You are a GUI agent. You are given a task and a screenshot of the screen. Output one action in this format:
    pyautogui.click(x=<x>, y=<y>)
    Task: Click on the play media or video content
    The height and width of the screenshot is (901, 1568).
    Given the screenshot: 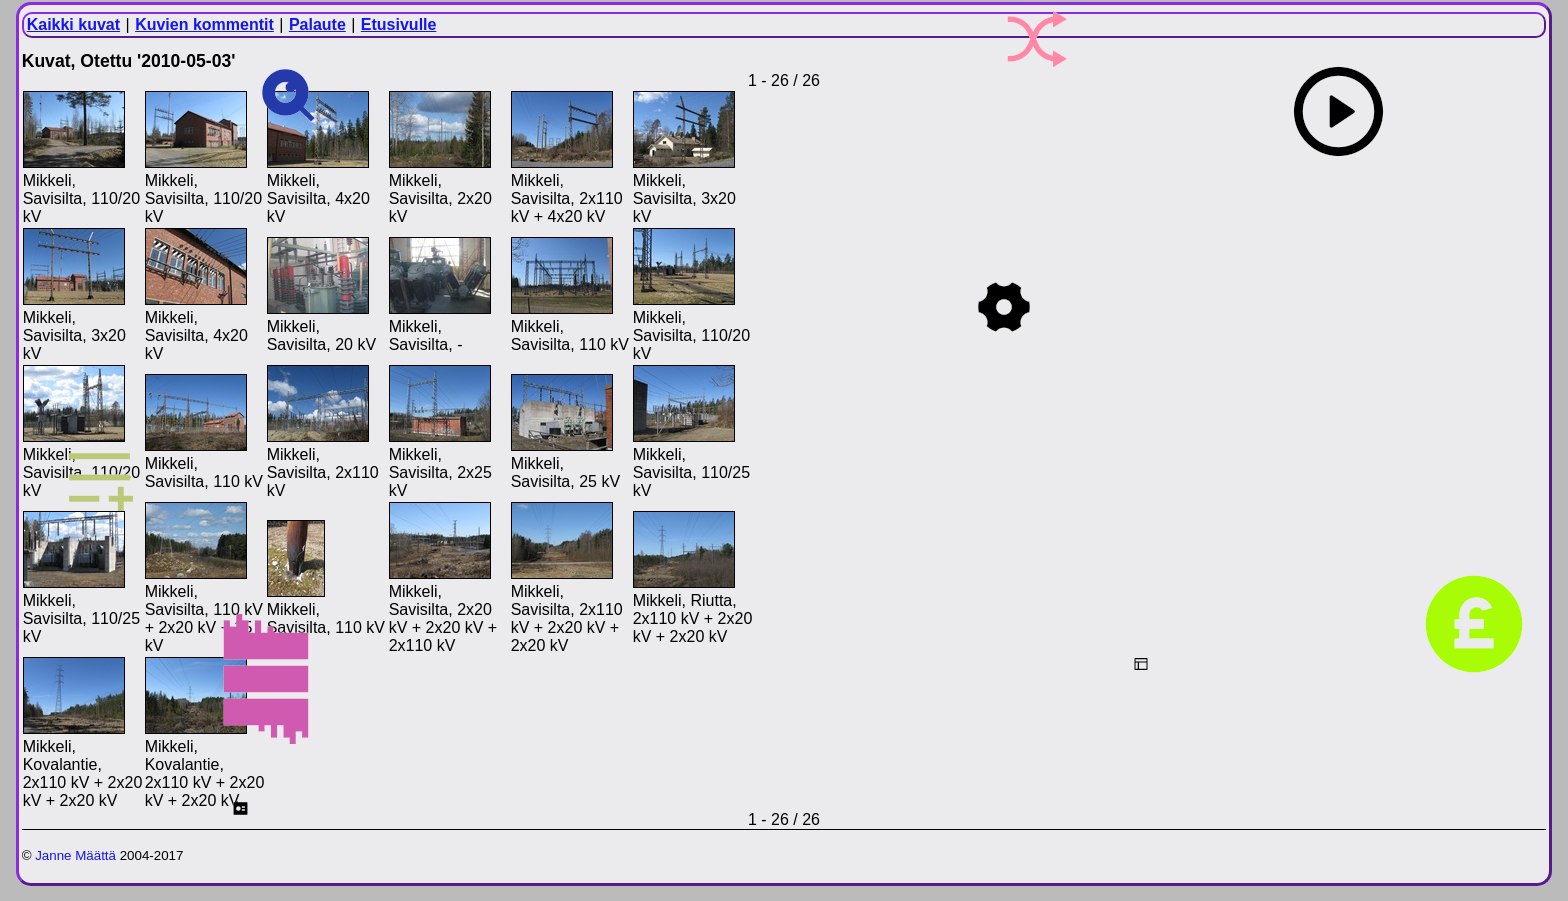 What is the action you would take?
    pyautogui.click(x=1338, y=111)
    